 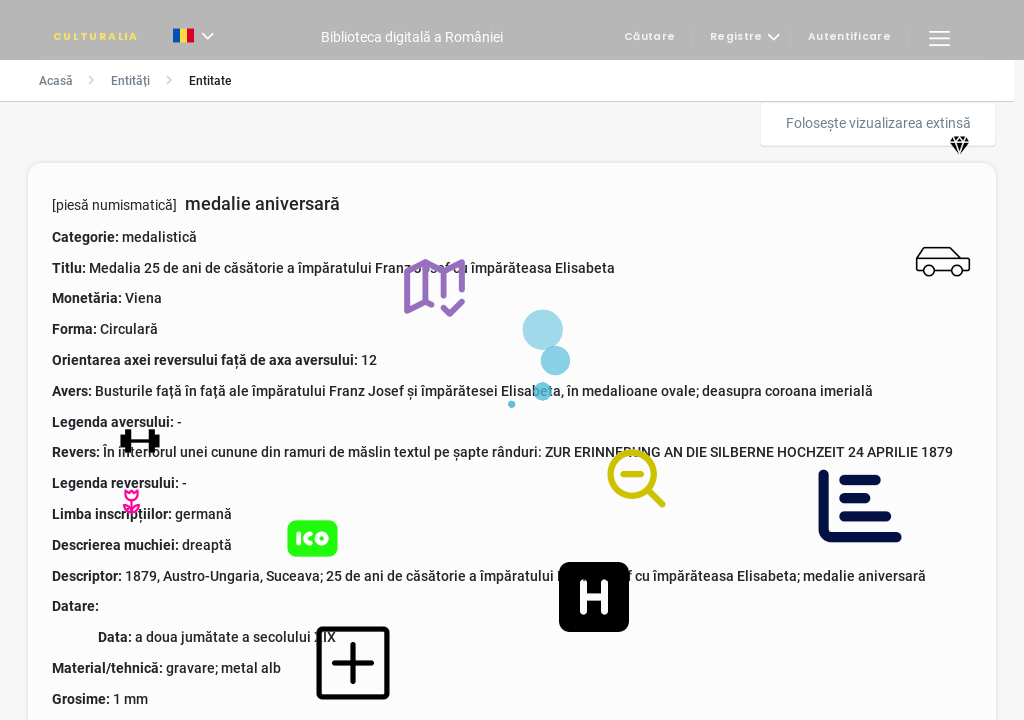 I want to click on indicates premium or pro membership status, so click(x=959, y=145).